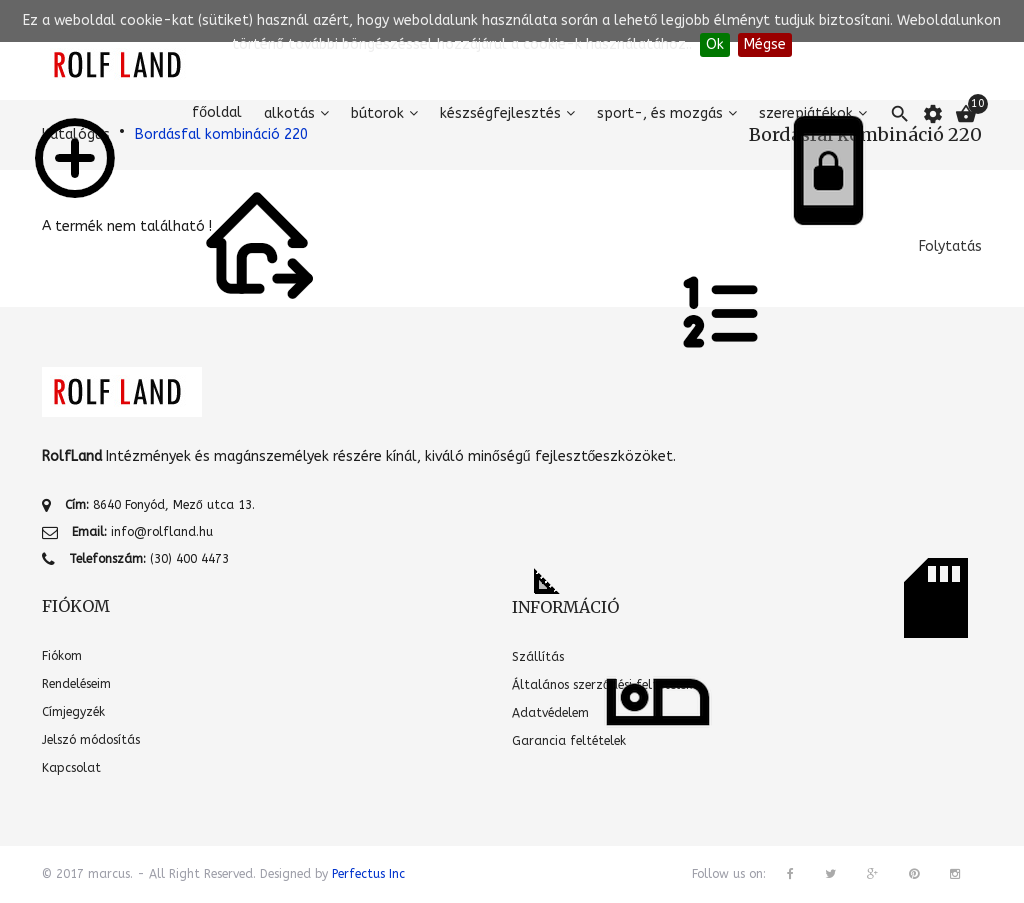 The width and height of the screenshot is (1024, 903). Describe the element at coordinates (936, 598) in the screenshot. I see `access sd card storage` at that location.